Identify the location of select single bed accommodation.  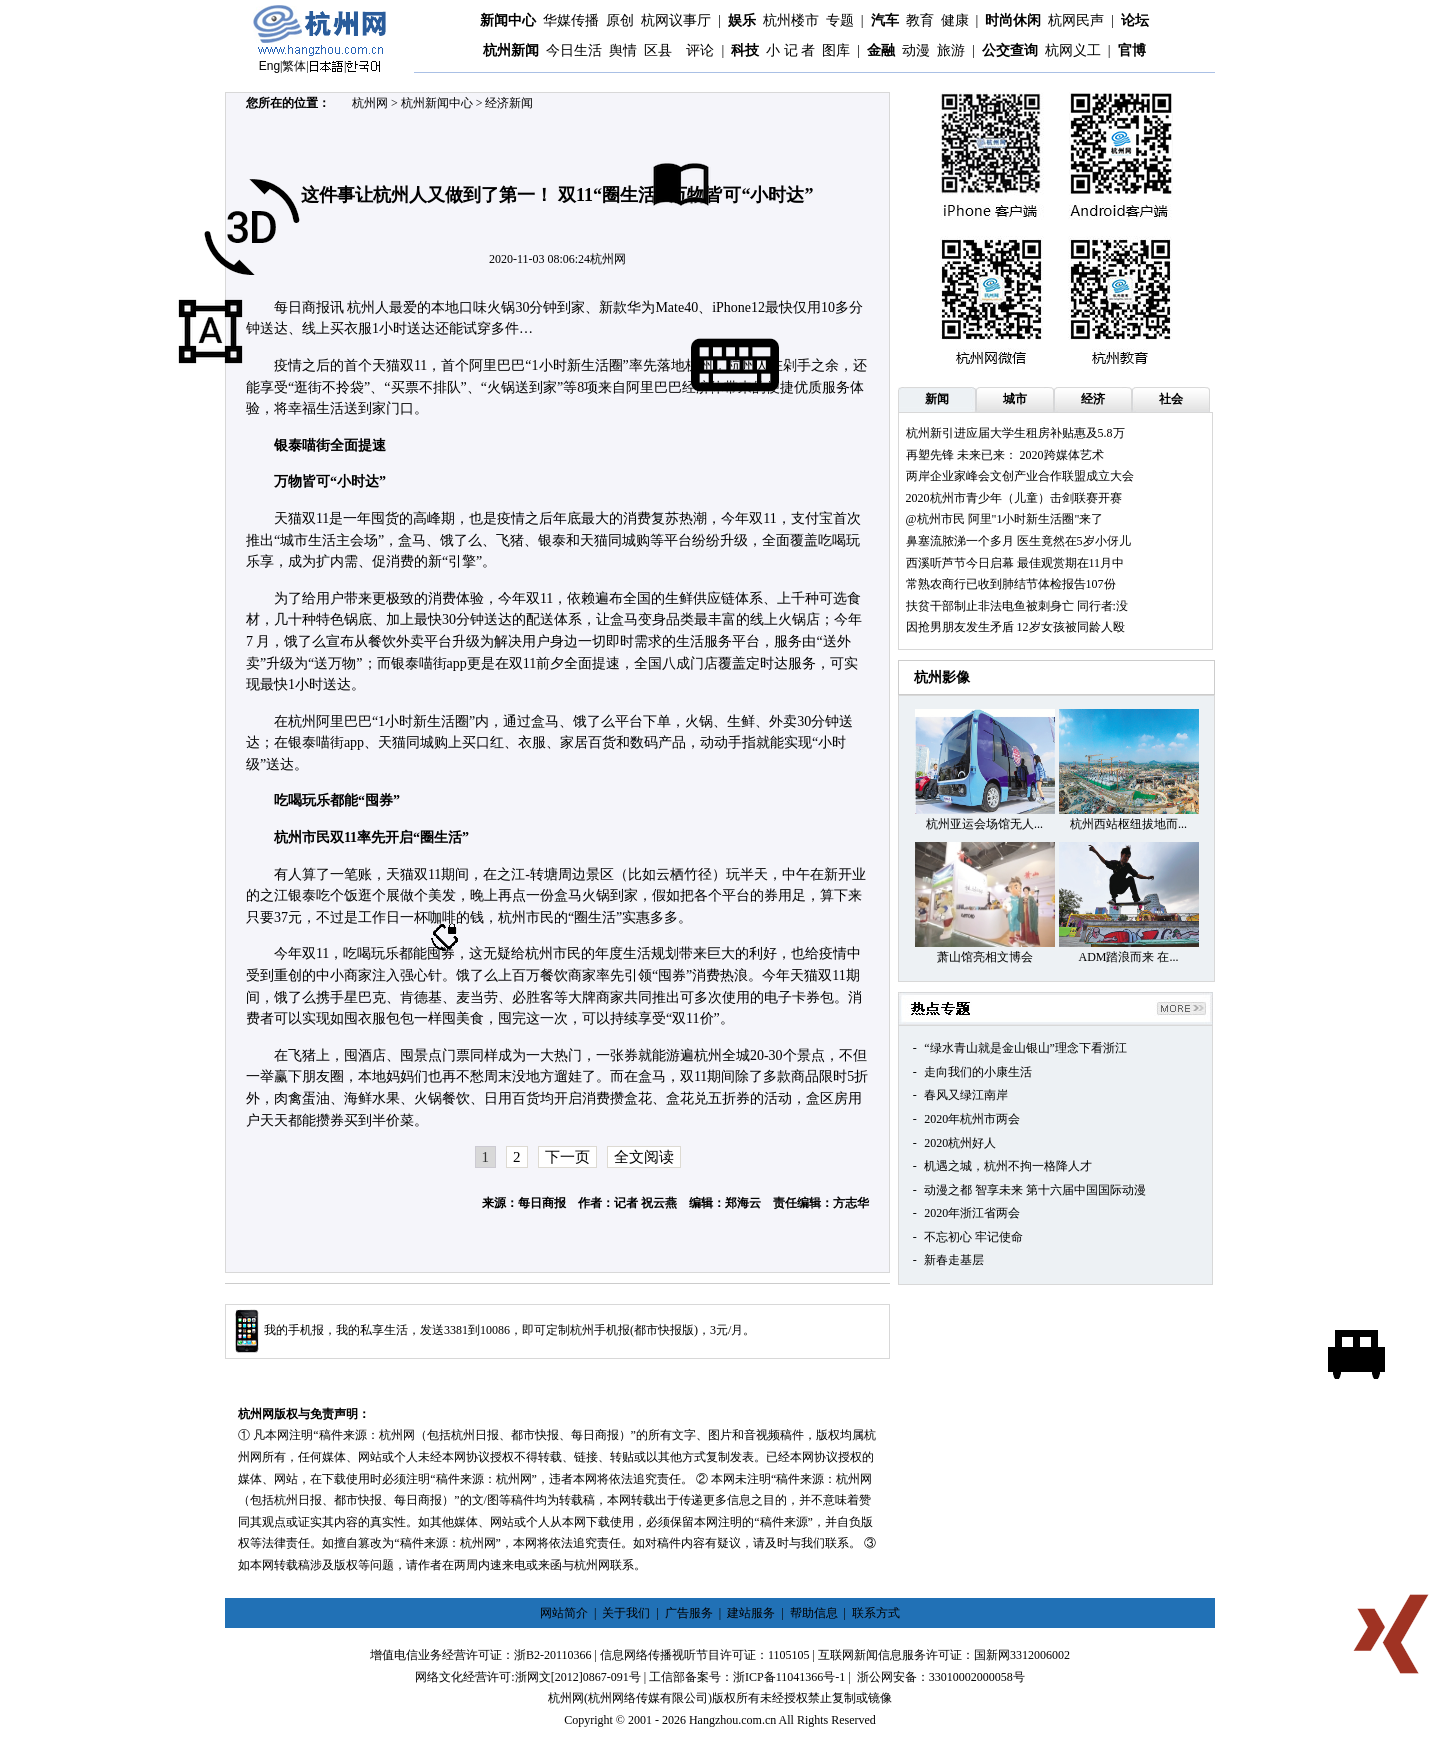
(1356, 1354).